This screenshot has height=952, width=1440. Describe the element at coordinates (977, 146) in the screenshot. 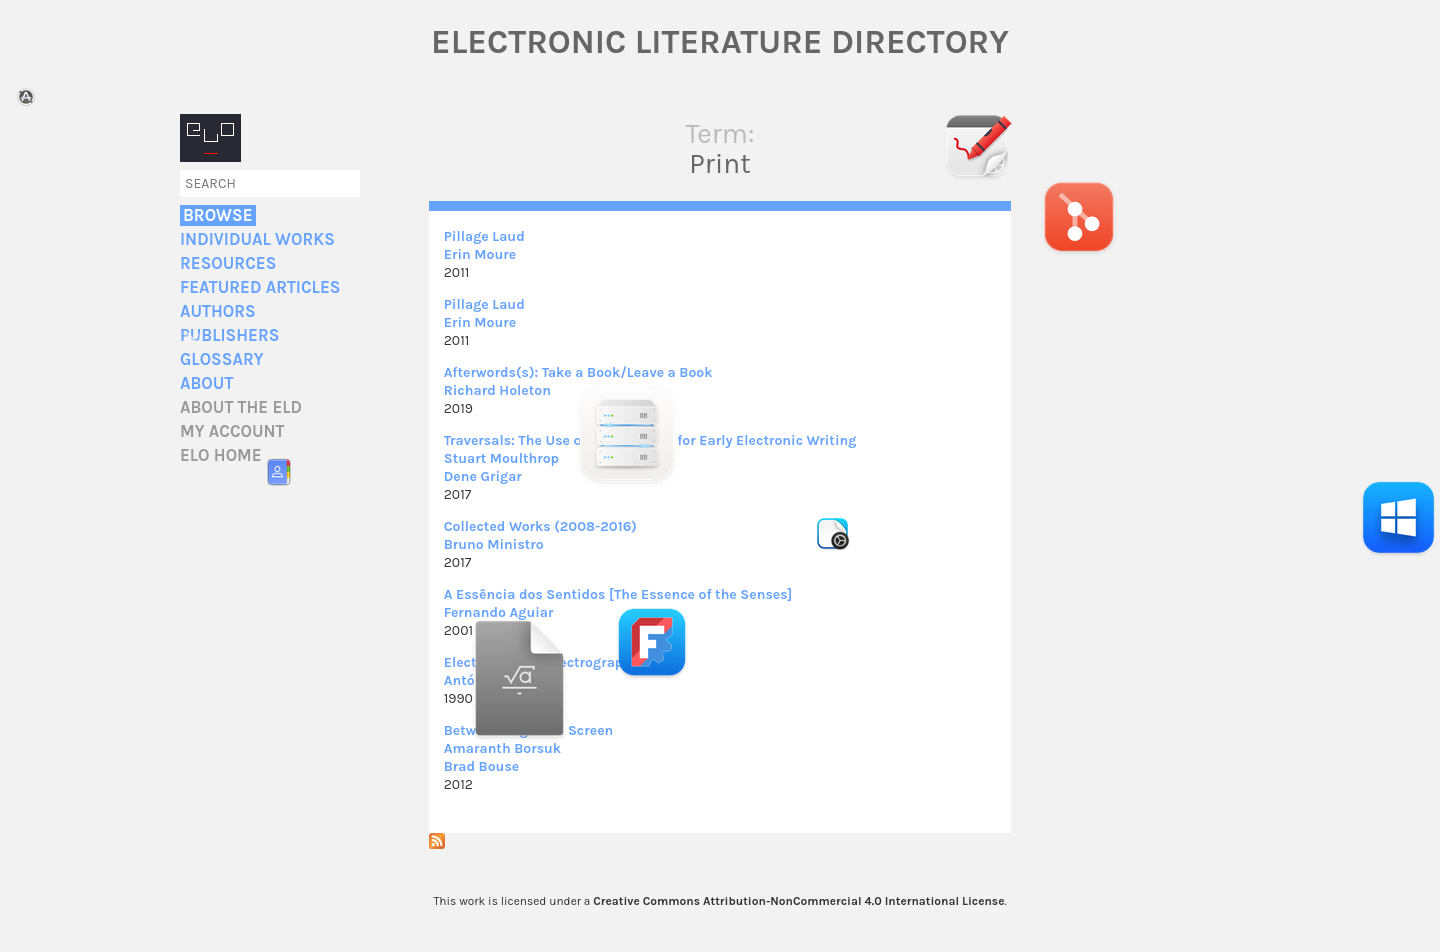

I see `open drawing app` at that location.